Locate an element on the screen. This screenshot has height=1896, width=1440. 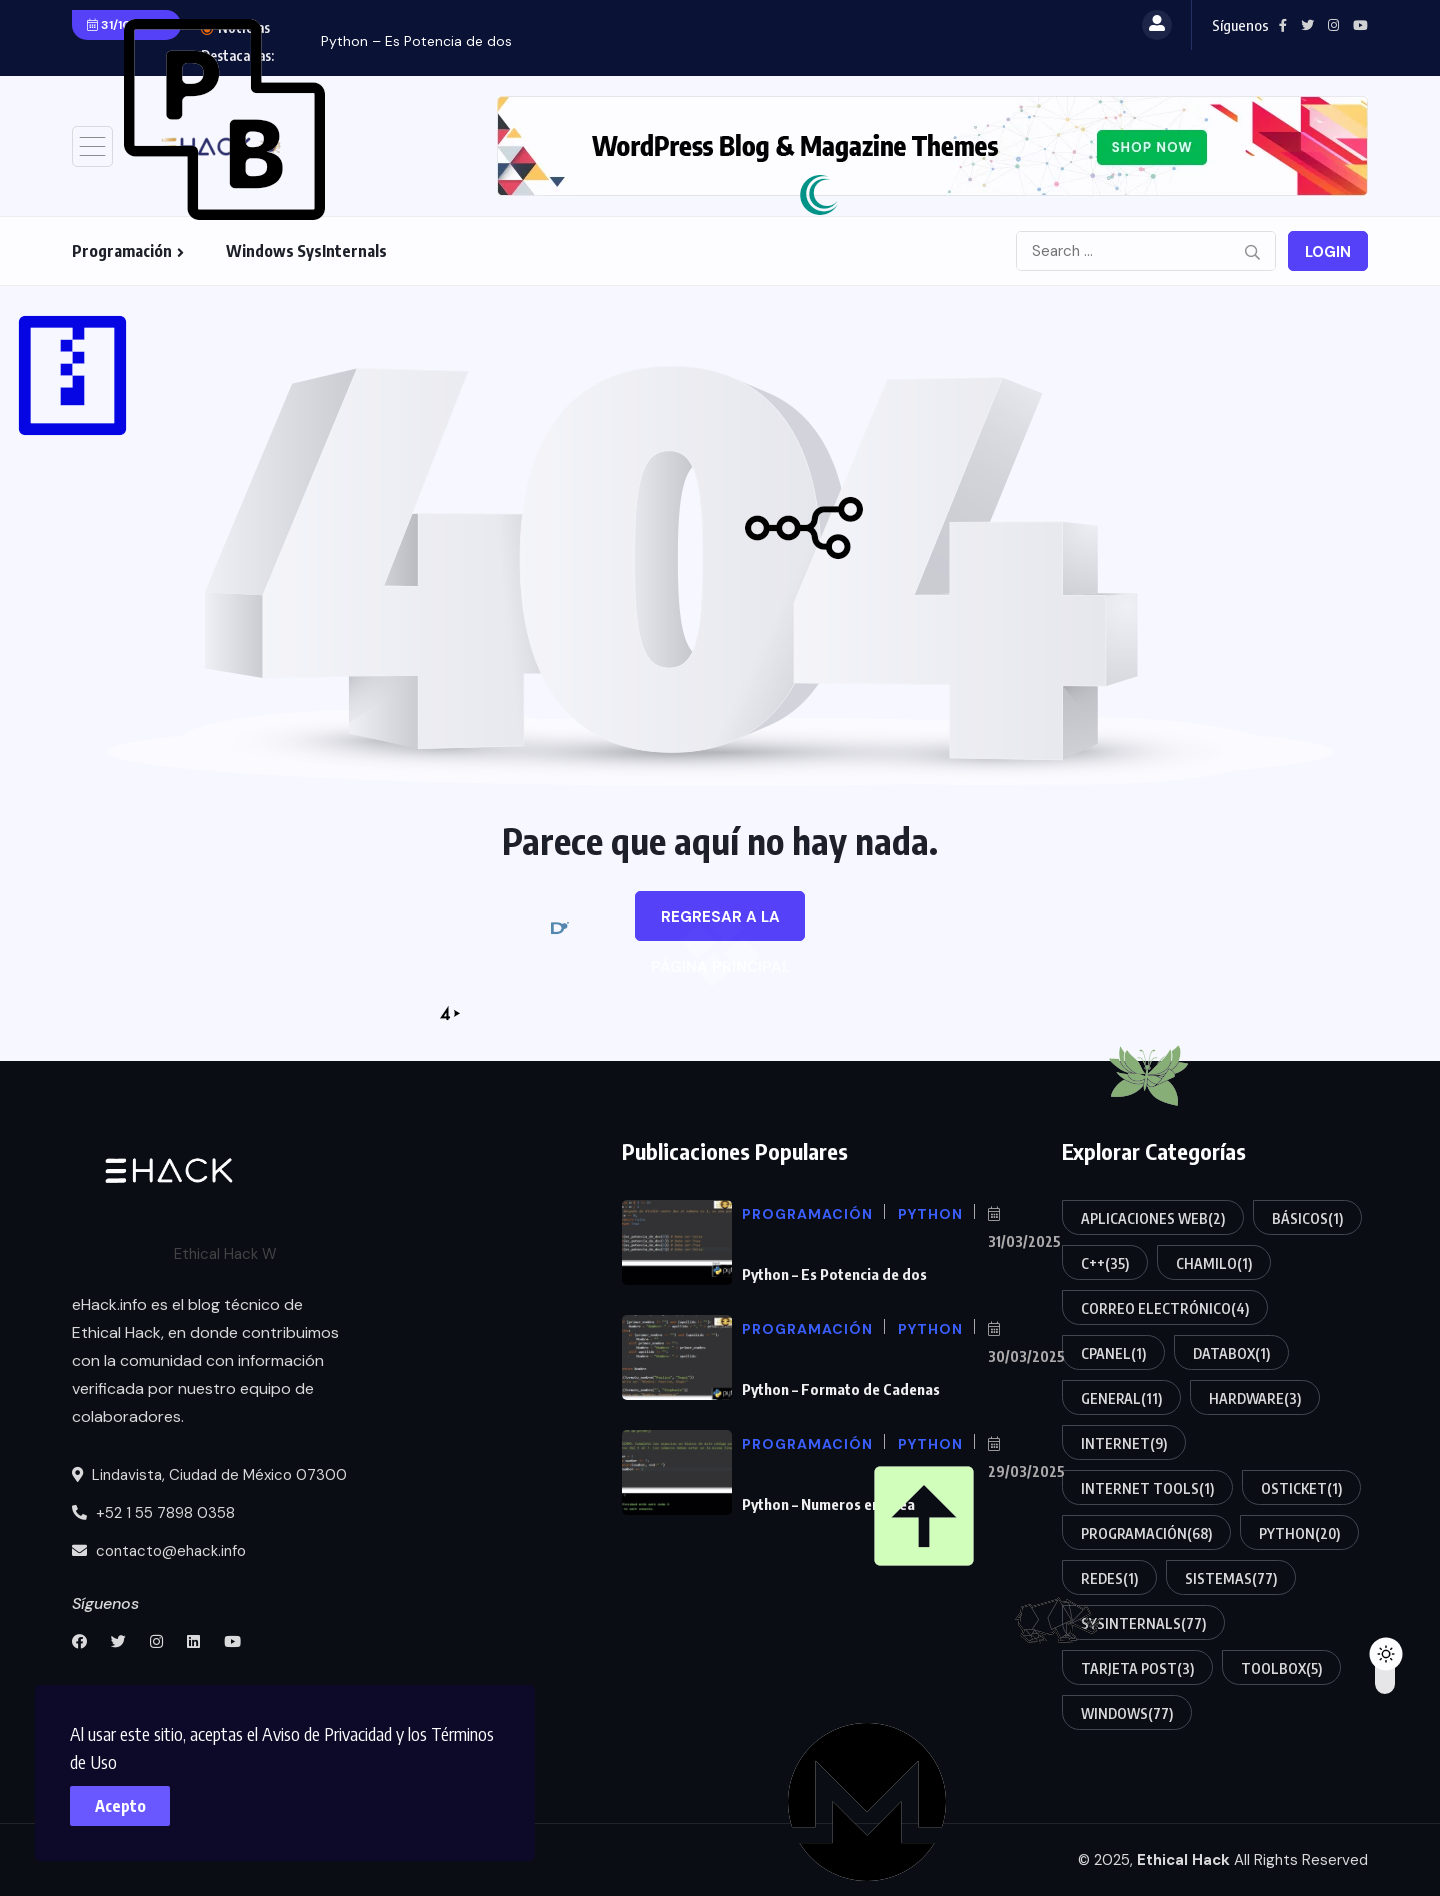
wiki.js documentation or knowledge base is located at coordinates (1148, 1075).